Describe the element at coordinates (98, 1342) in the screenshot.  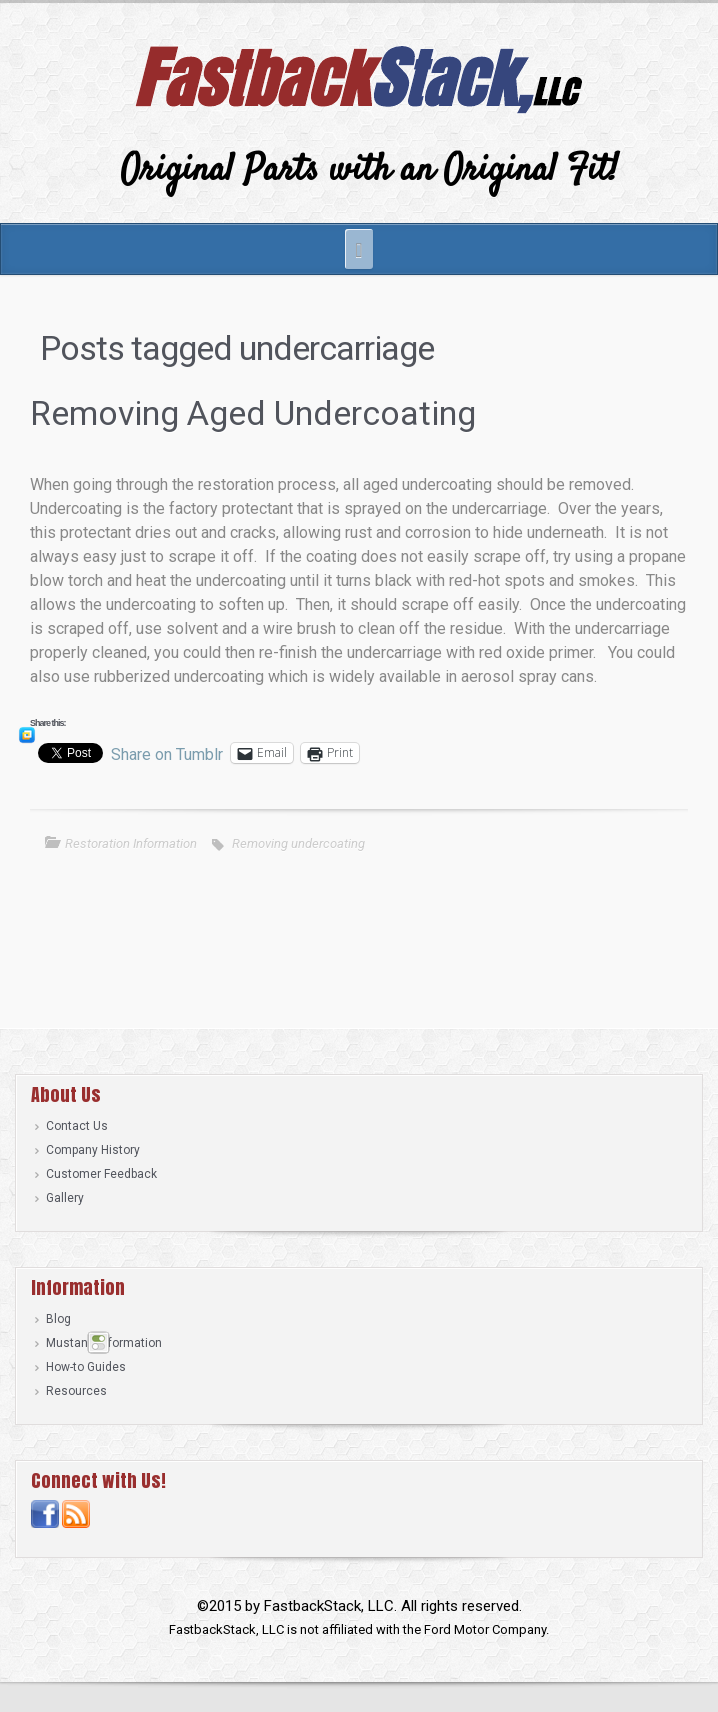
I see `open gnome tweaks settings` at that location.